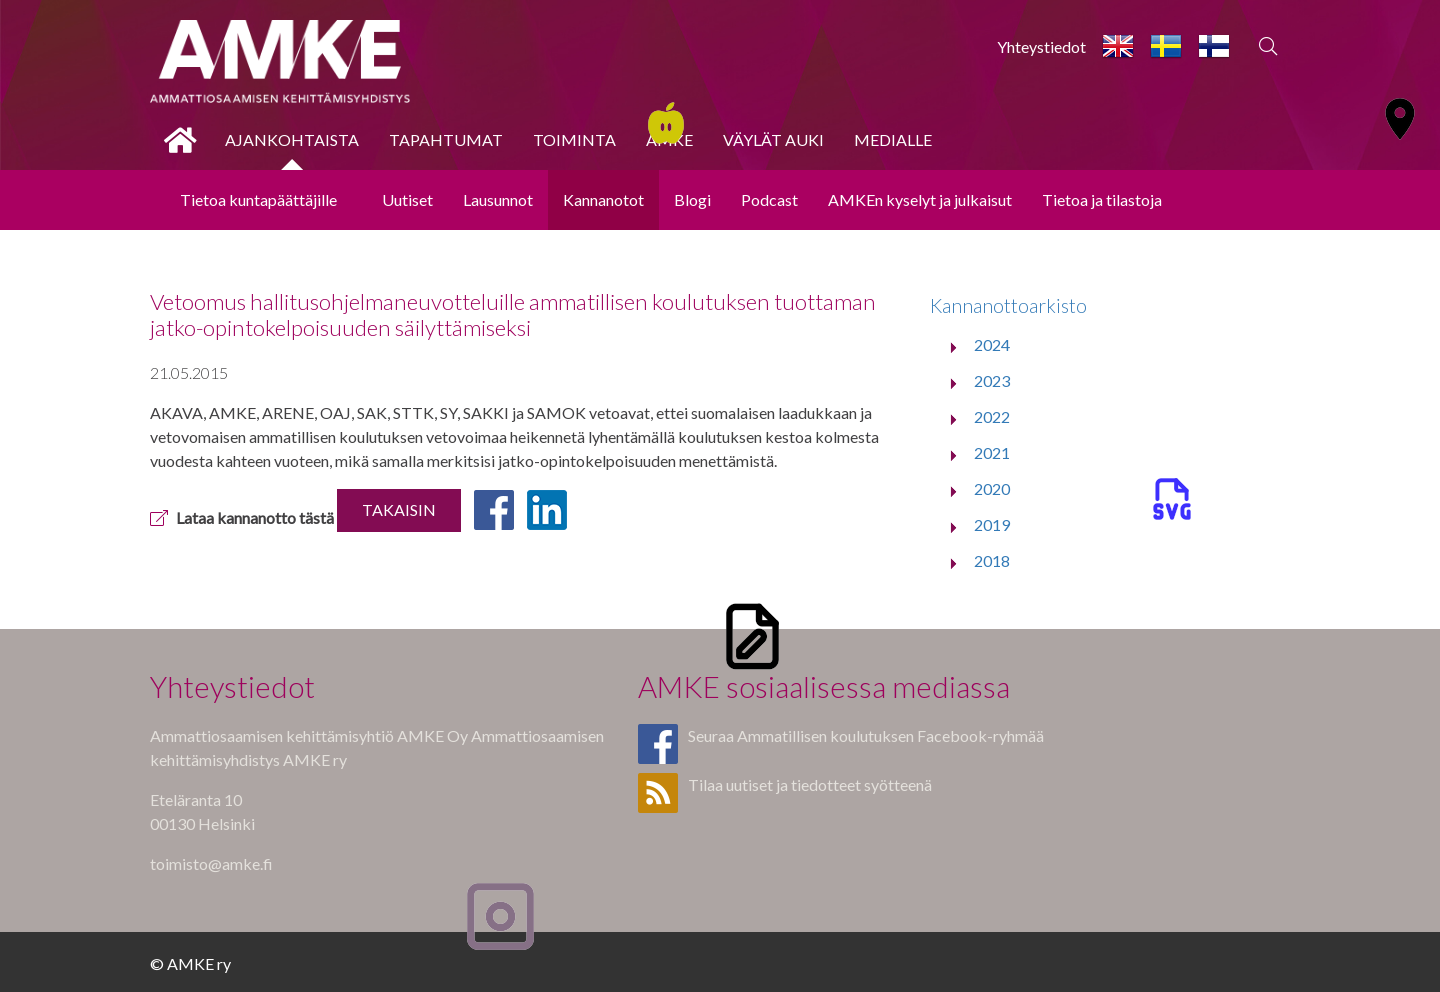 Image resolution: width=1440 pixels, height=992 pixels. What do you see at coordinates (752, 636) in the screenshot?
I see `edit this document` at bounding box center [752, 636].